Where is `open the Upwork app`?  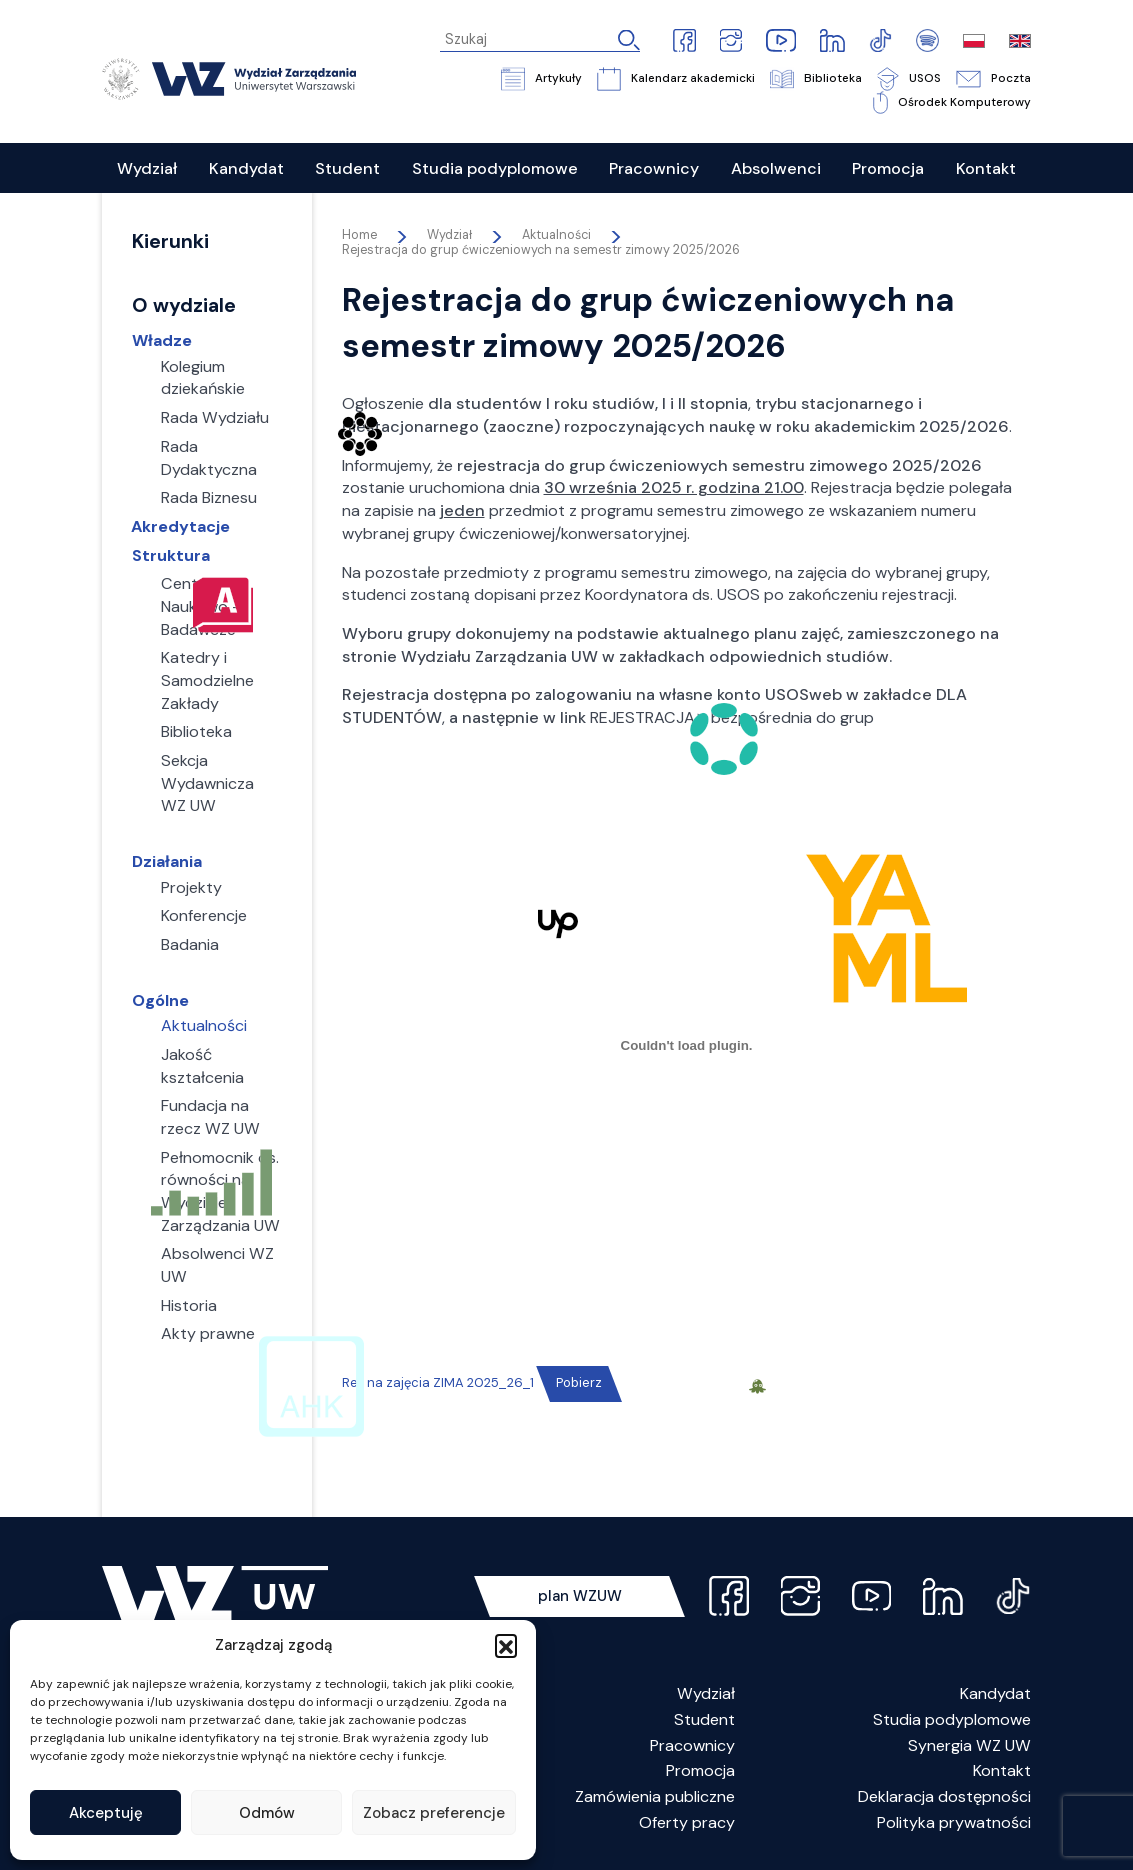
open the Upwork app is located at coordinates (558, 924).